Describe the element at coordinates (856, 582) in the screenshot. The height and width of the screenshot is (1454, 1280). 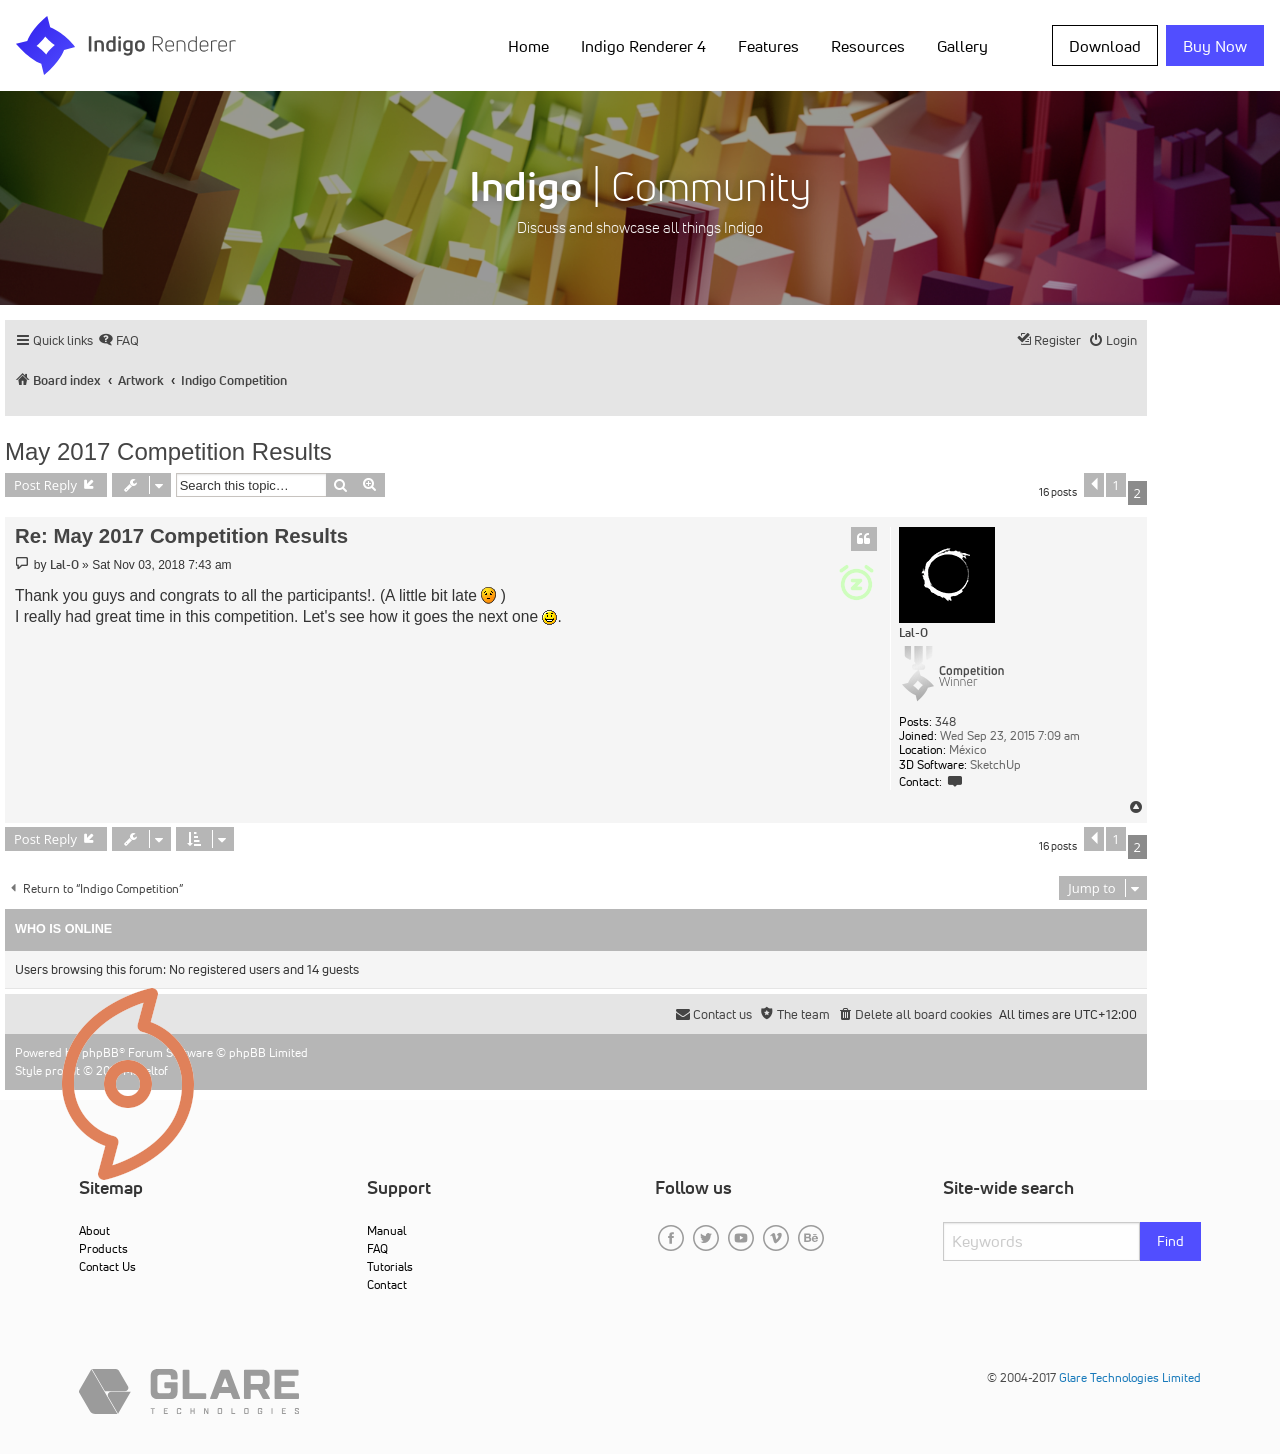
I see `snooze an active alarm` at that location.